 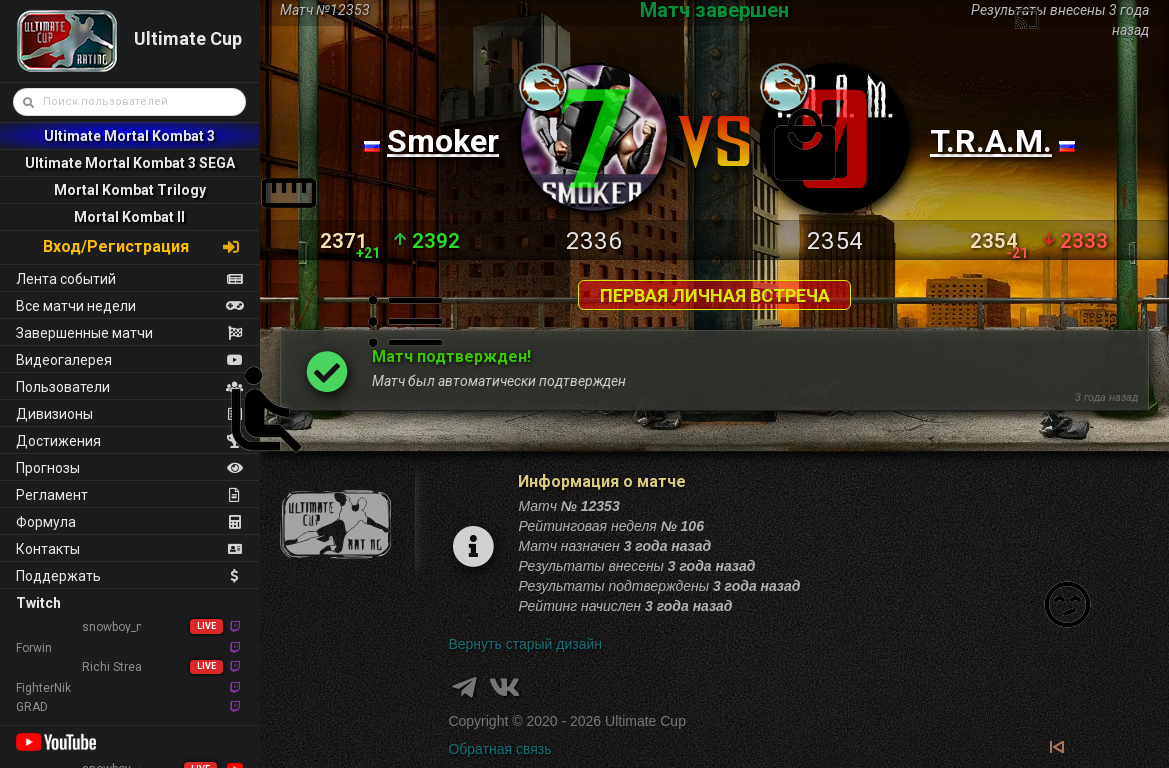 What do you see at coordinates (1057, 747) in the screenshot?
I see `skip to previous track` at bounding box center [1057, 747].